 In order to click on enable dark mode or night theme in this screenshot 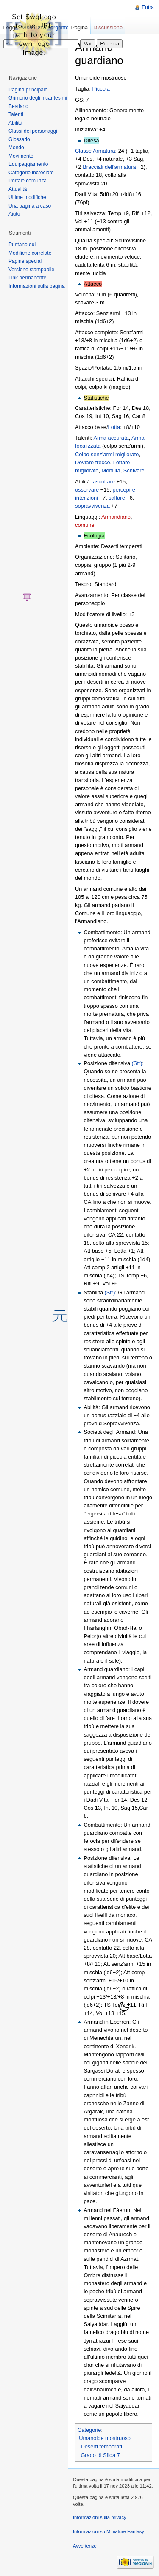, I will do `click(124, 2006)`.